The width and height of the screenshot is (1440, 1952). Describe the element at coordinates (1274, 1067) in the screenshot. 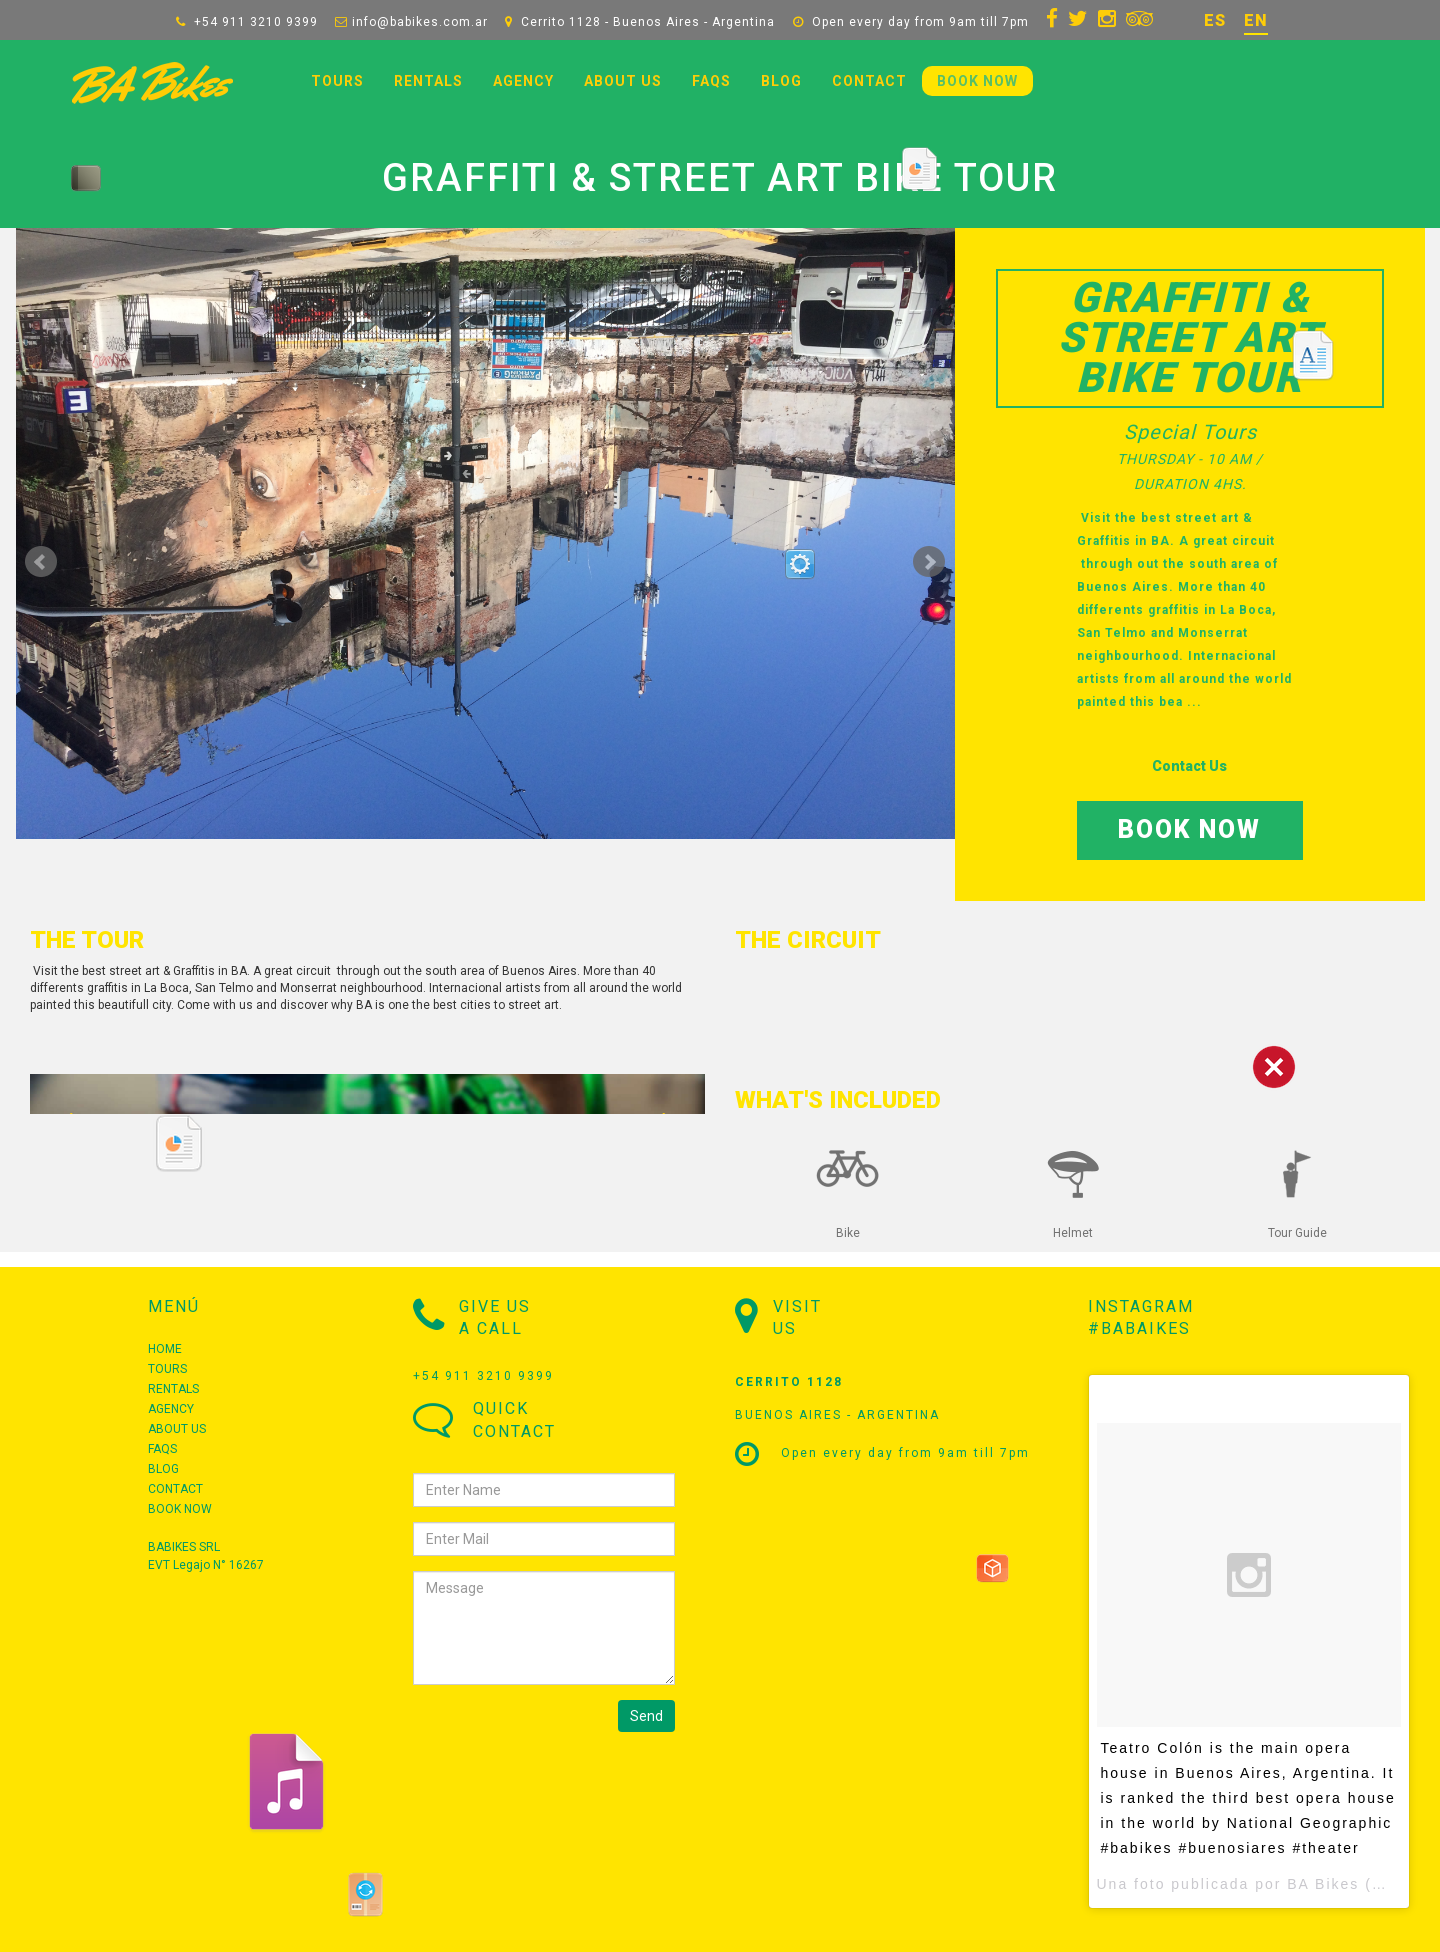

I see `close the current window or dialog` at that location.